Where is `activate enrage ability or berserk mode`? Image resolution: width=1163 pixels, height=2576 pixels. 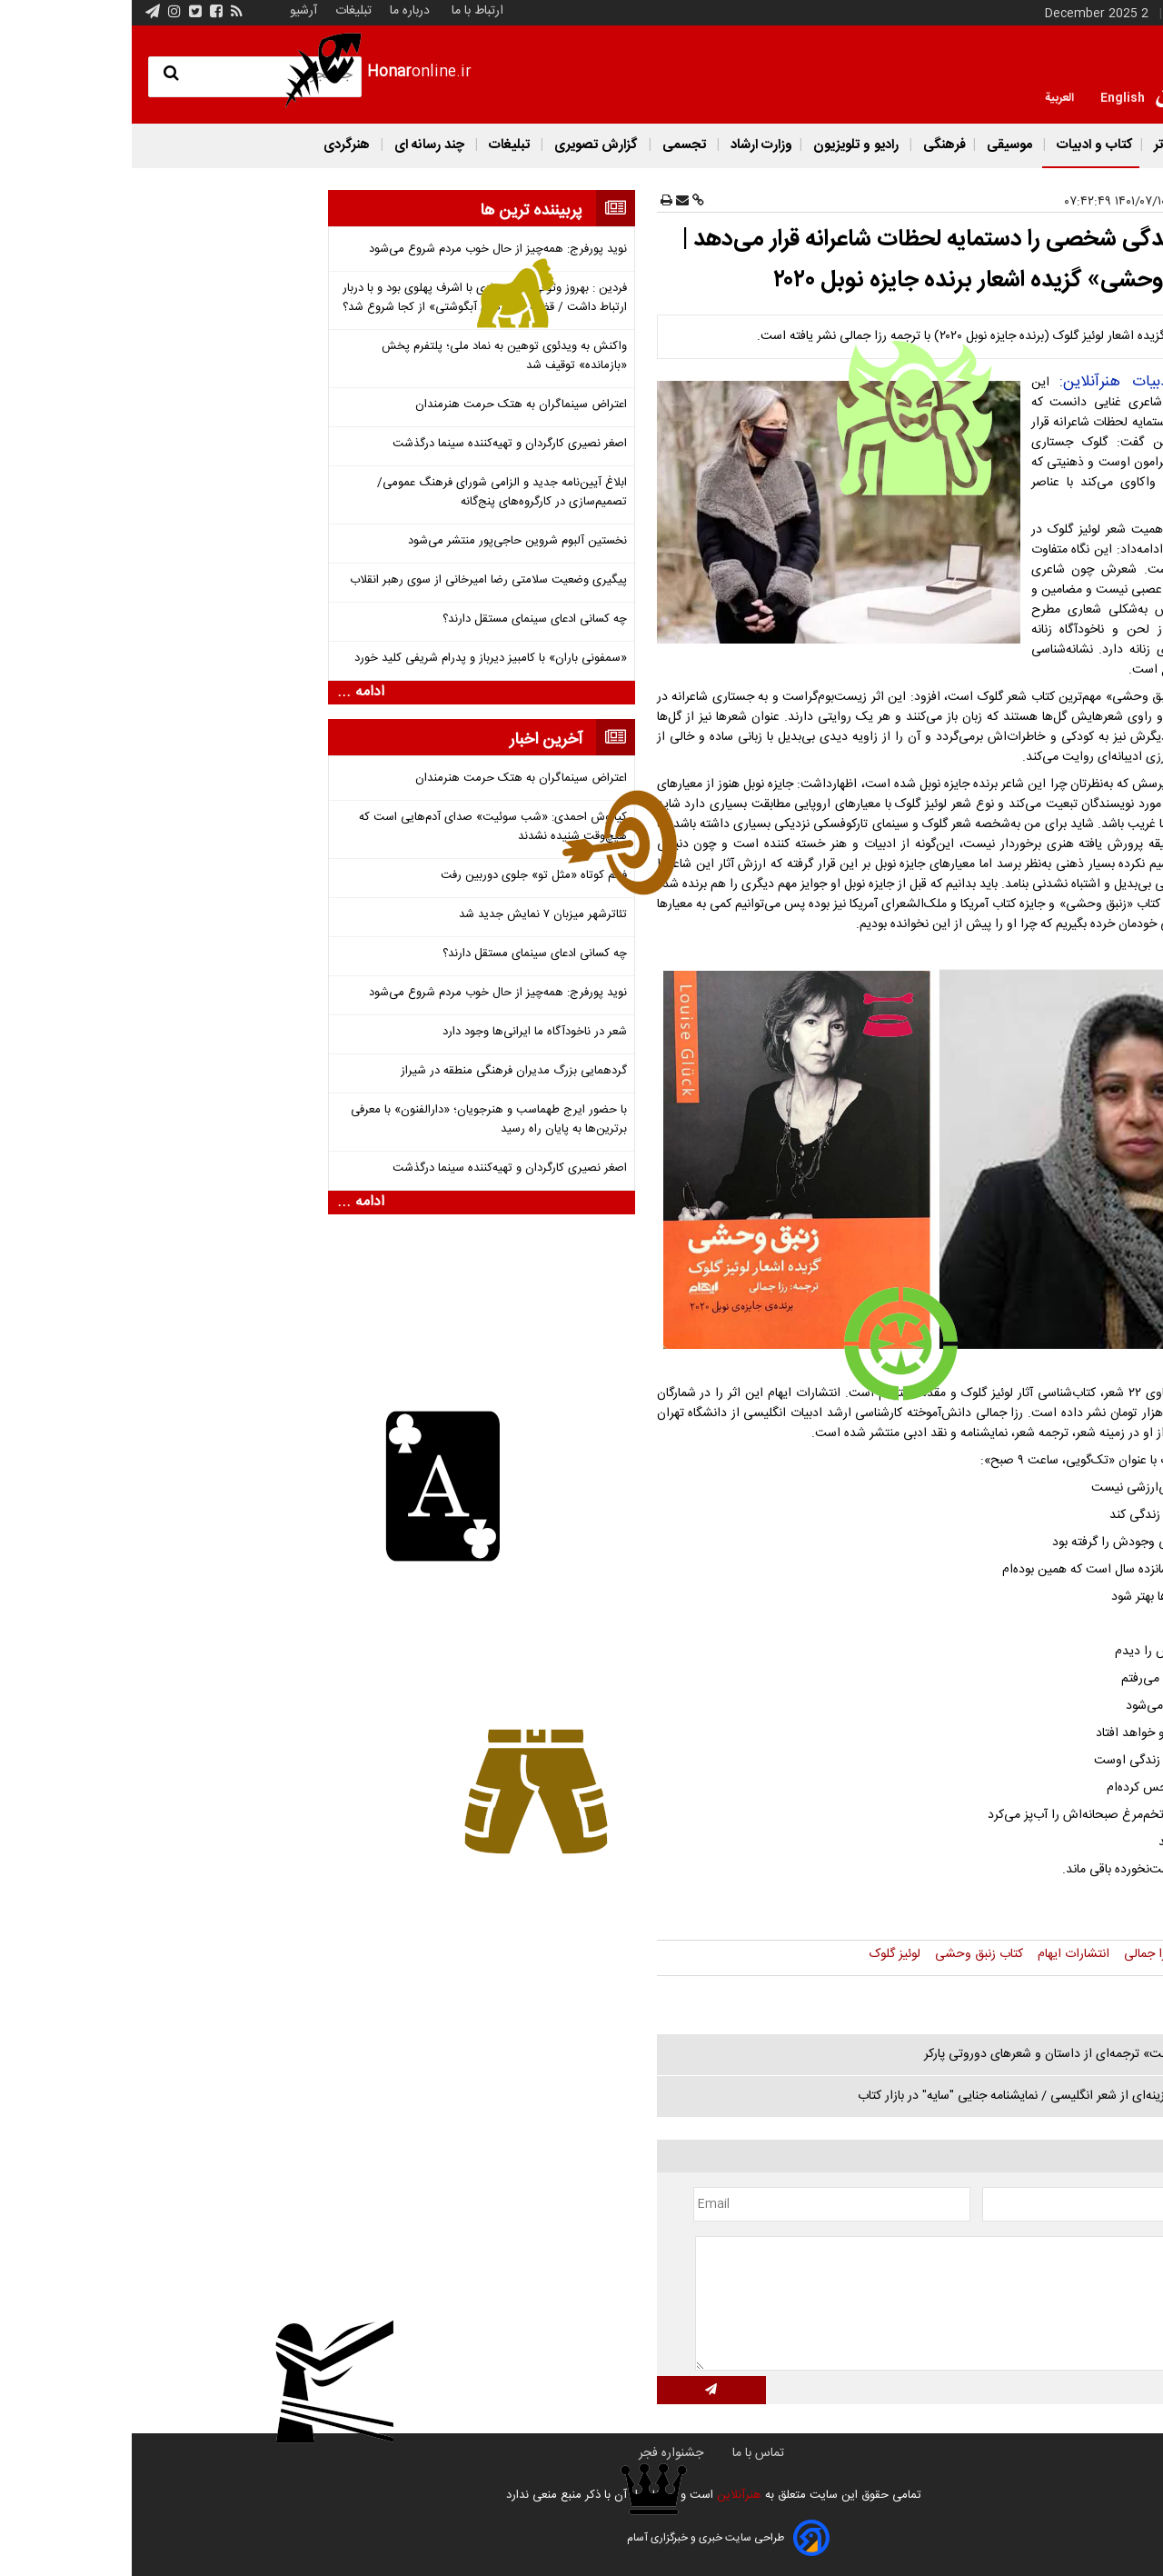 activate enrage ability or berserk mode is located at coordinates (914, 417).